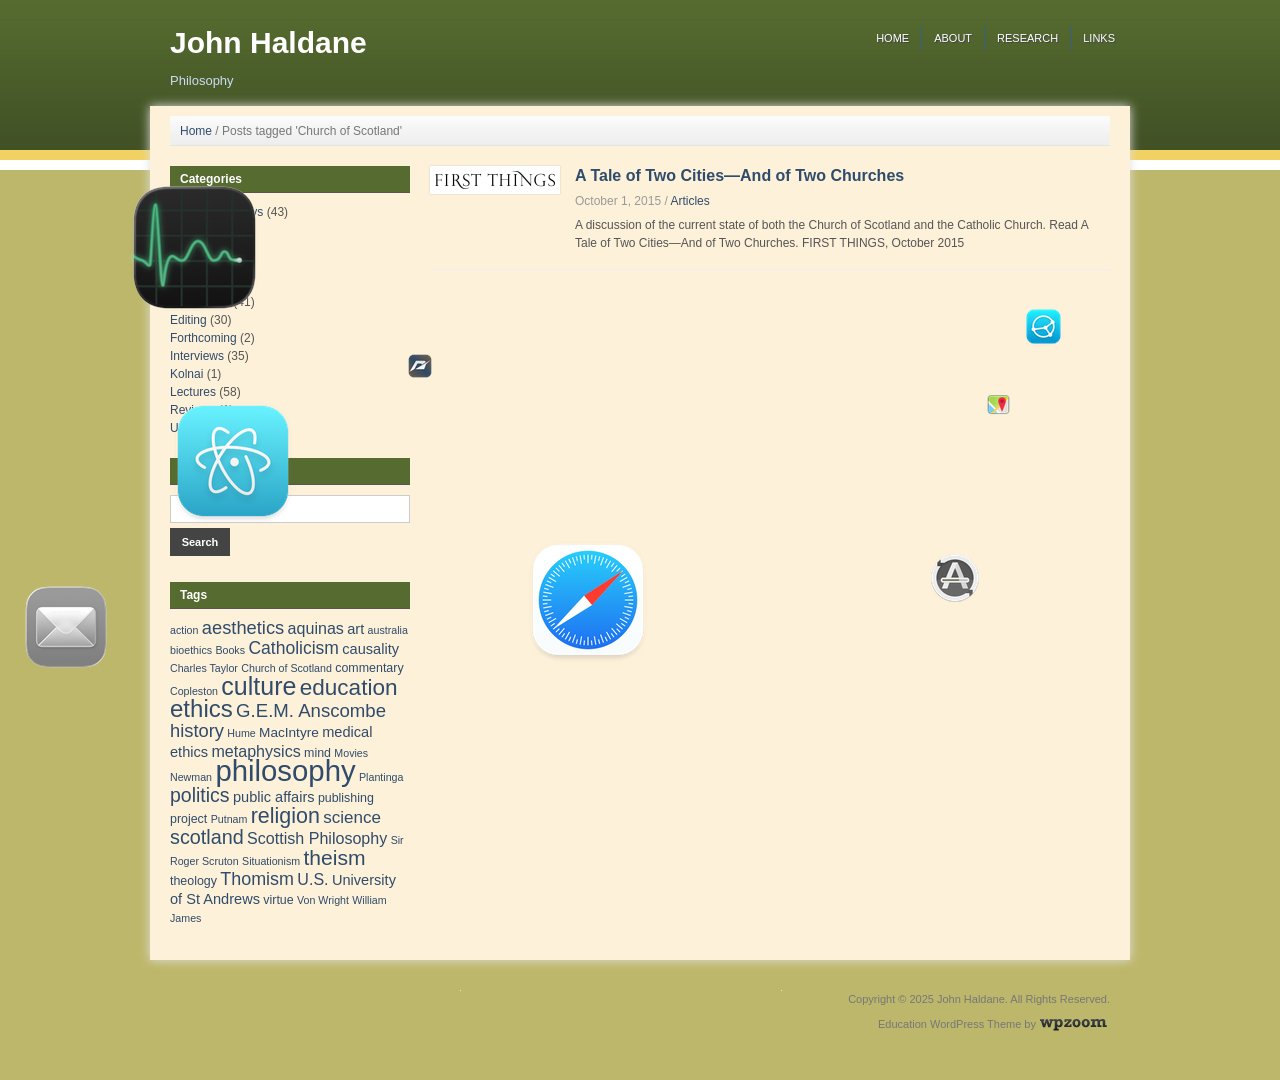 The image size is (1280, 1080). What do you see at coordinates (955, 578) in the screenshot?
I see `open the software update manager` at bounding box center [955, 578].